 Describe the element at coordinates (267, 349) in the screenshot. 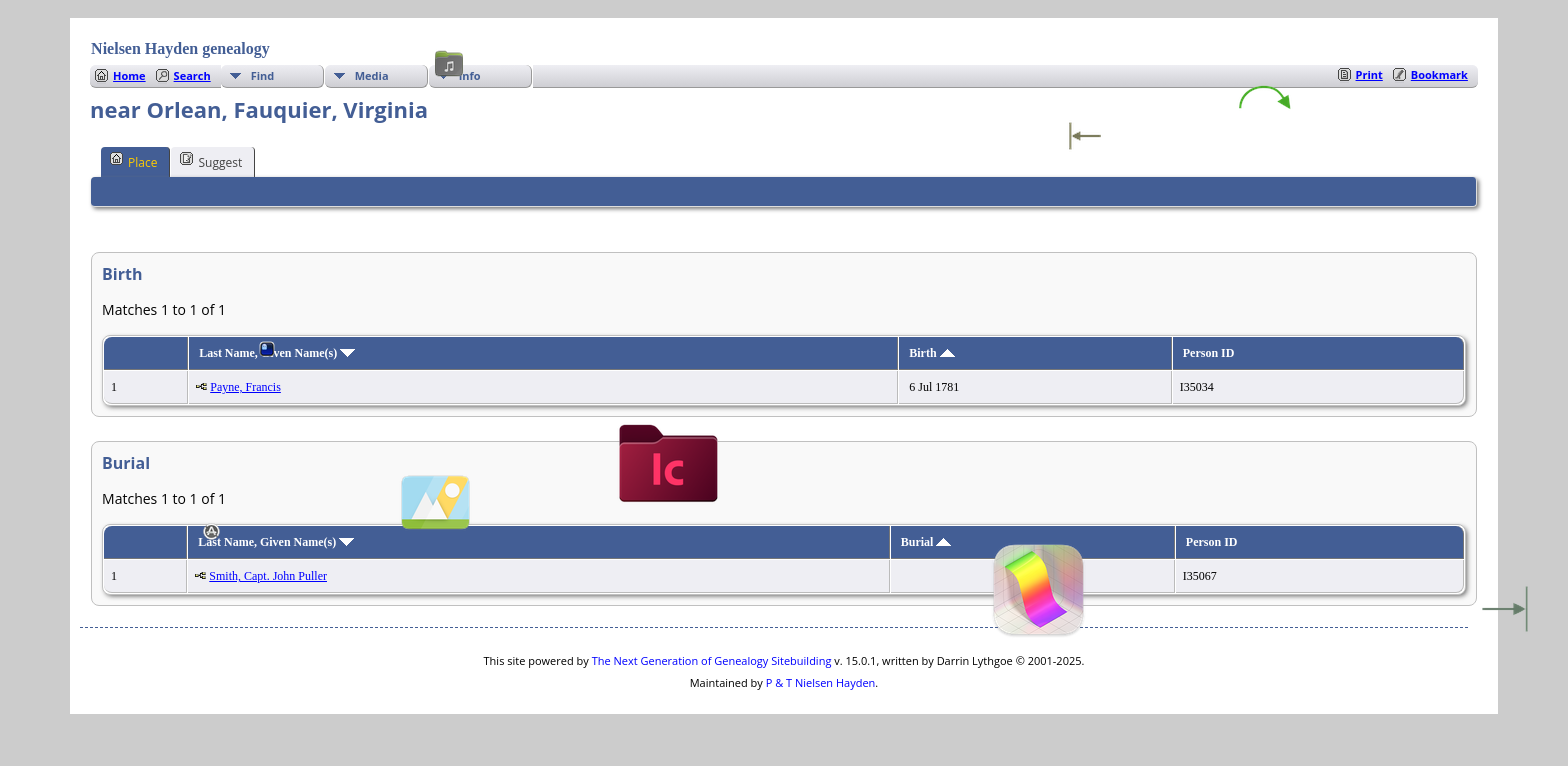

I see `open ghostty terminal emulator` at that location.